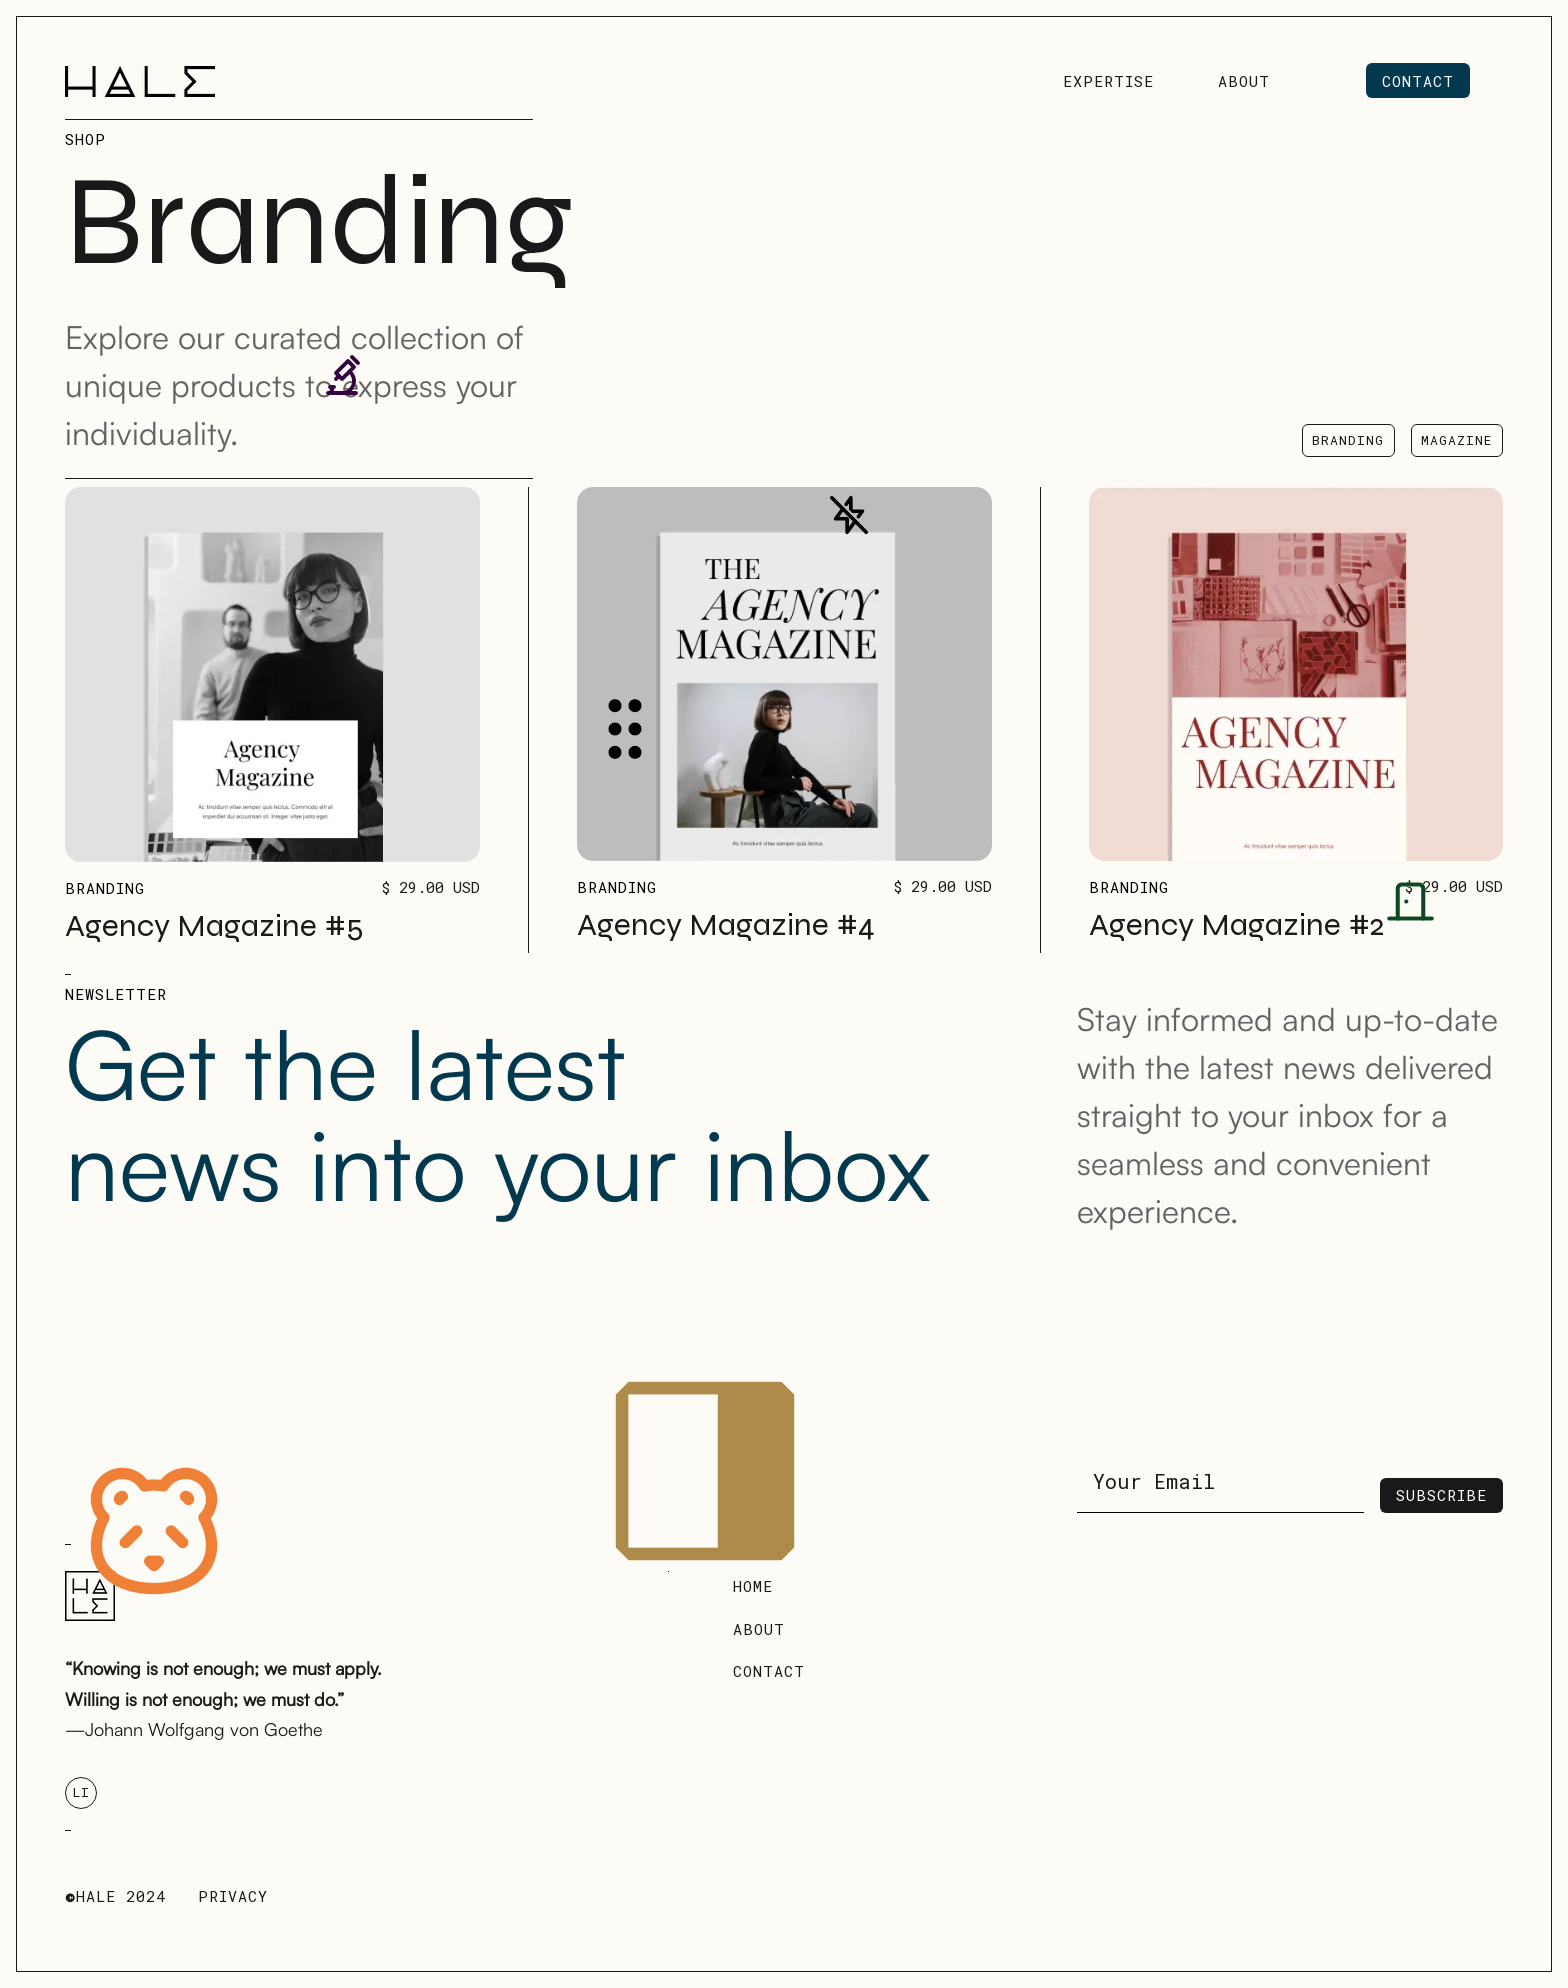 The height and width of the screenshot is (1988, 1568). I want to click on access scientific or research tools, so click(342, 375).